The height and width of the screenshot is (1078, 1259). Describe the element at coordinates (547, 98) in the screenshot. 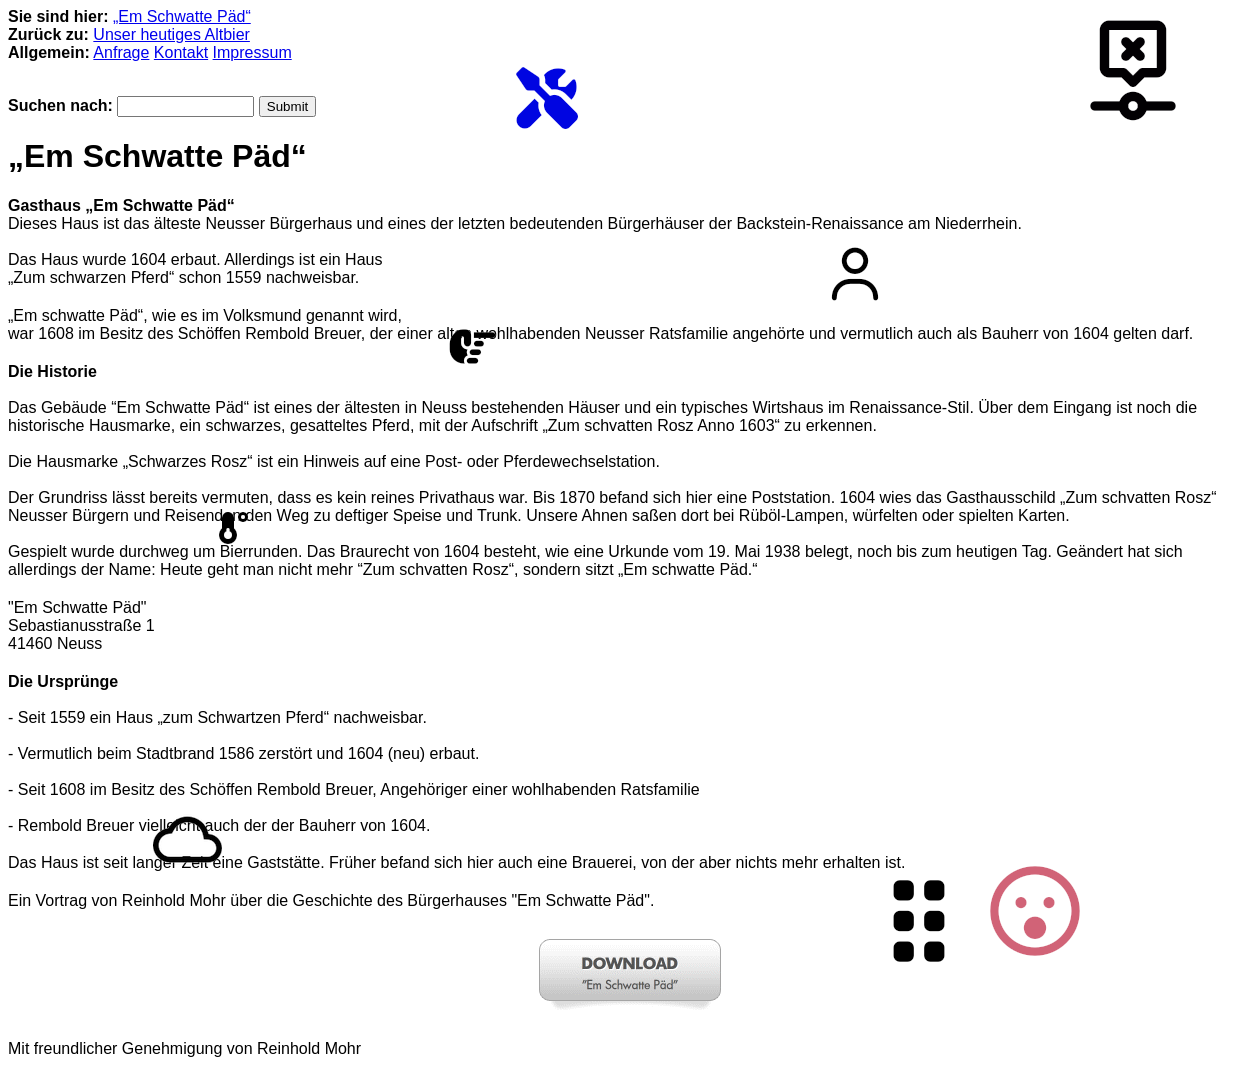

I see `access settings or configuration options` at that location.